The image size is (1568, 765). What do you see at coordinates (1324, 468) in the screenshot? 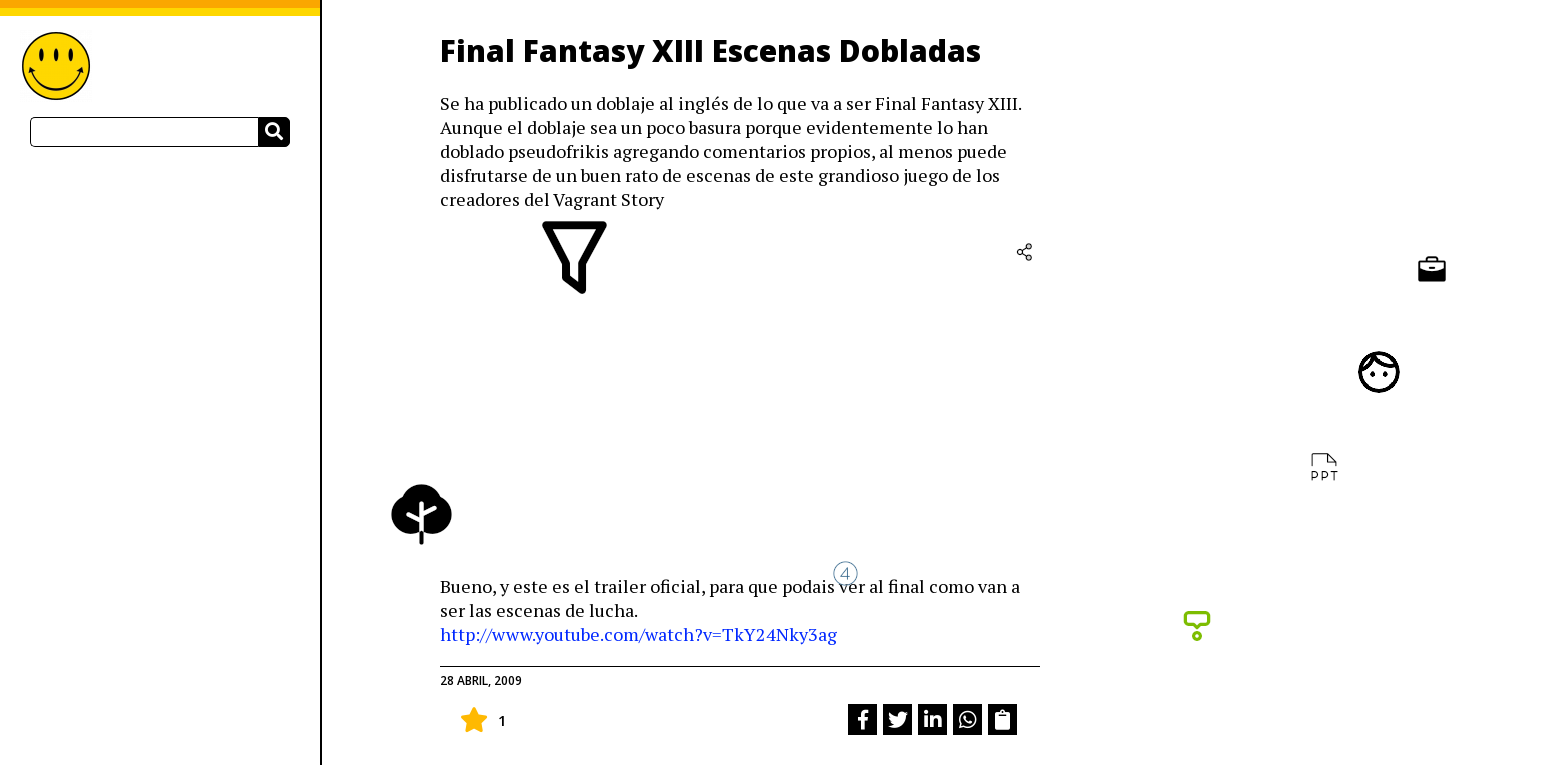
I see `open a PowerPoint presentation file` at bounding box center [1324, 468].